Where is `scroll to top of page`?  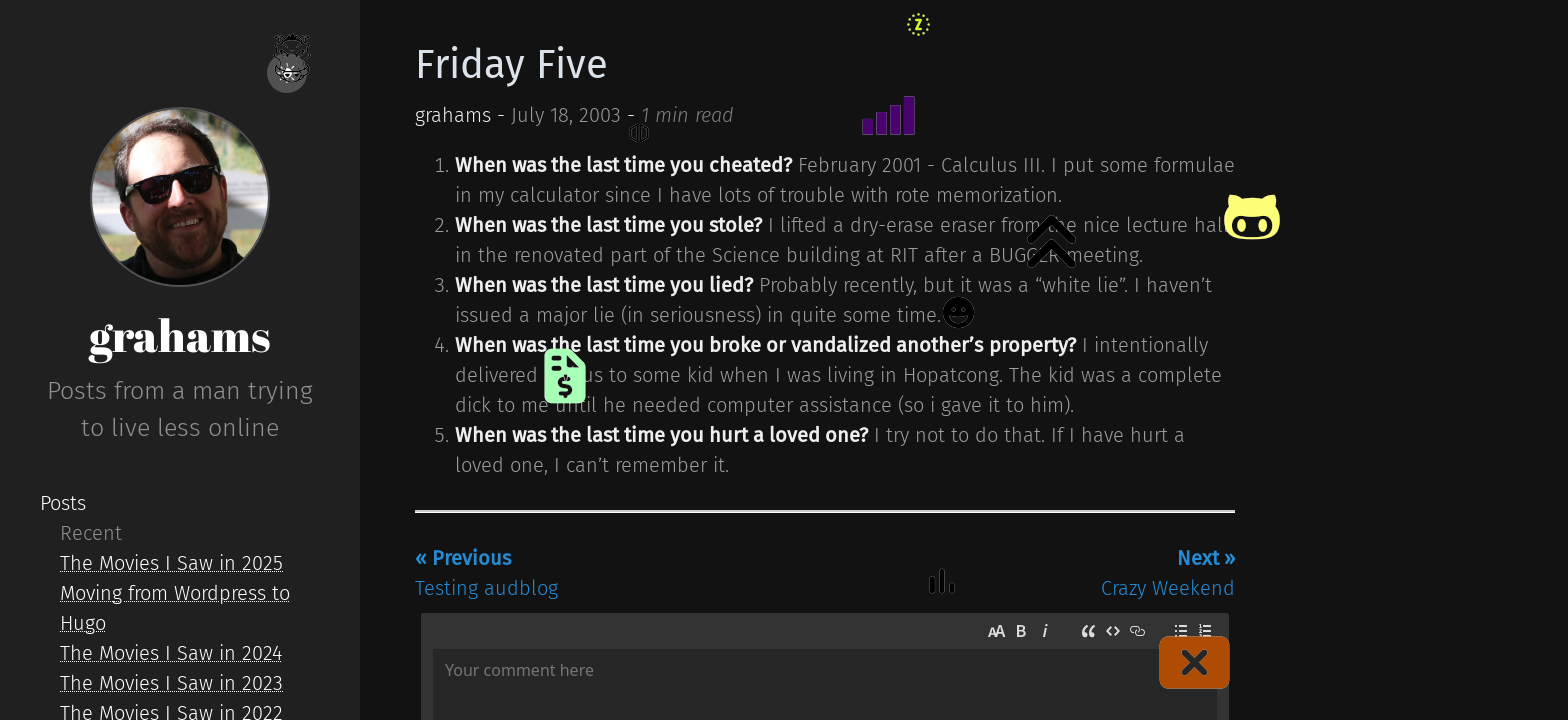 scroll to top of page is located at coordinates (1051, 243).